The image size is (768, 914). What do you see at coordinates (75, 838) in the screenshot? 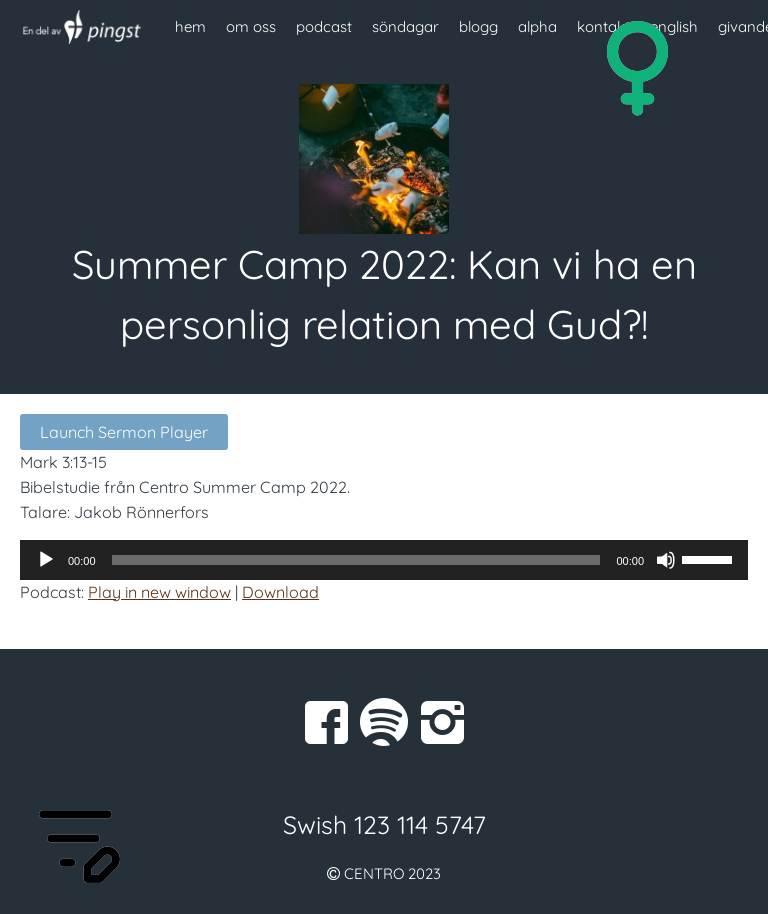
I see `edit filter settings` at bounding box center [75, 838].